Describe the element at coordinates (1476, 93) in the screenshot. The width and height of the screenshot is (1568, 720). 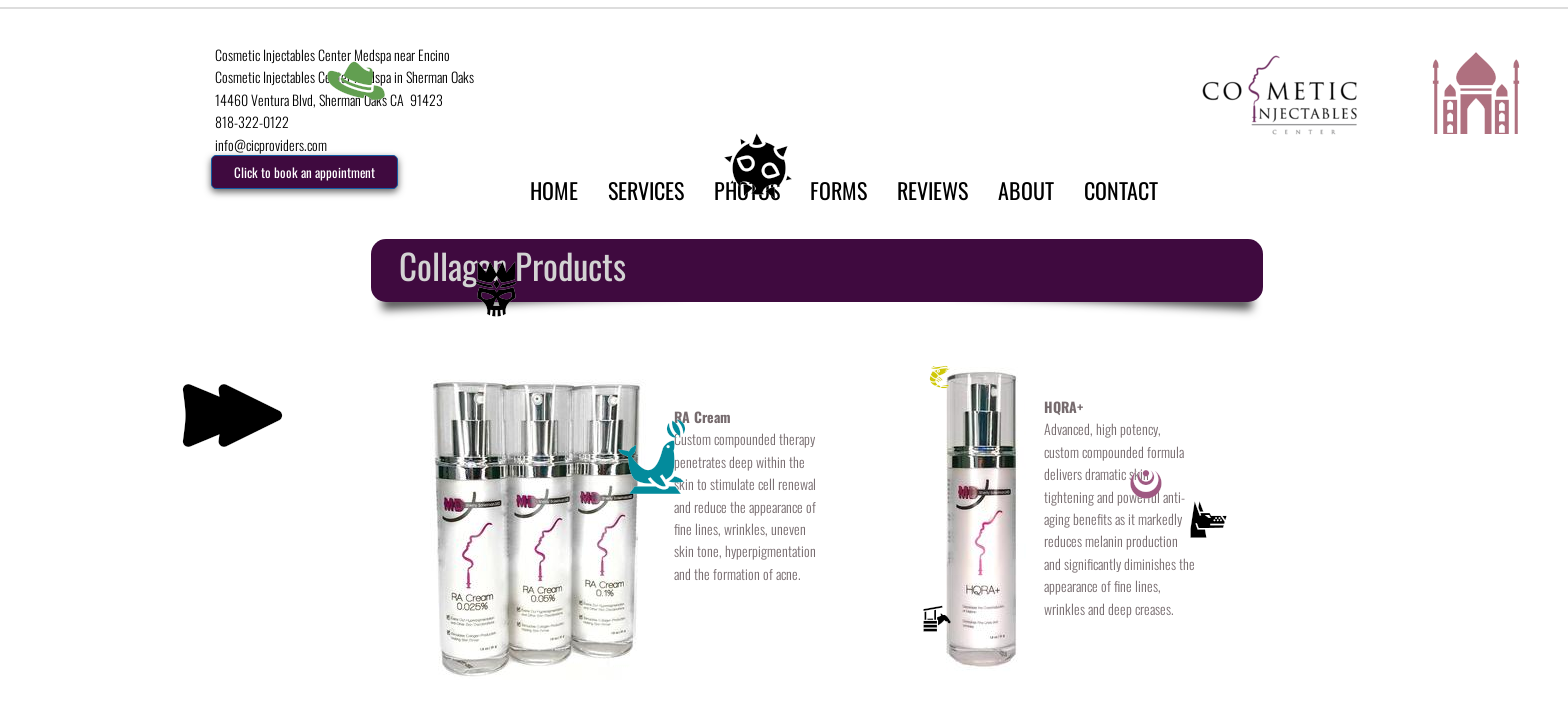
I see `view indian palace or taj mahal landmark` at that location.